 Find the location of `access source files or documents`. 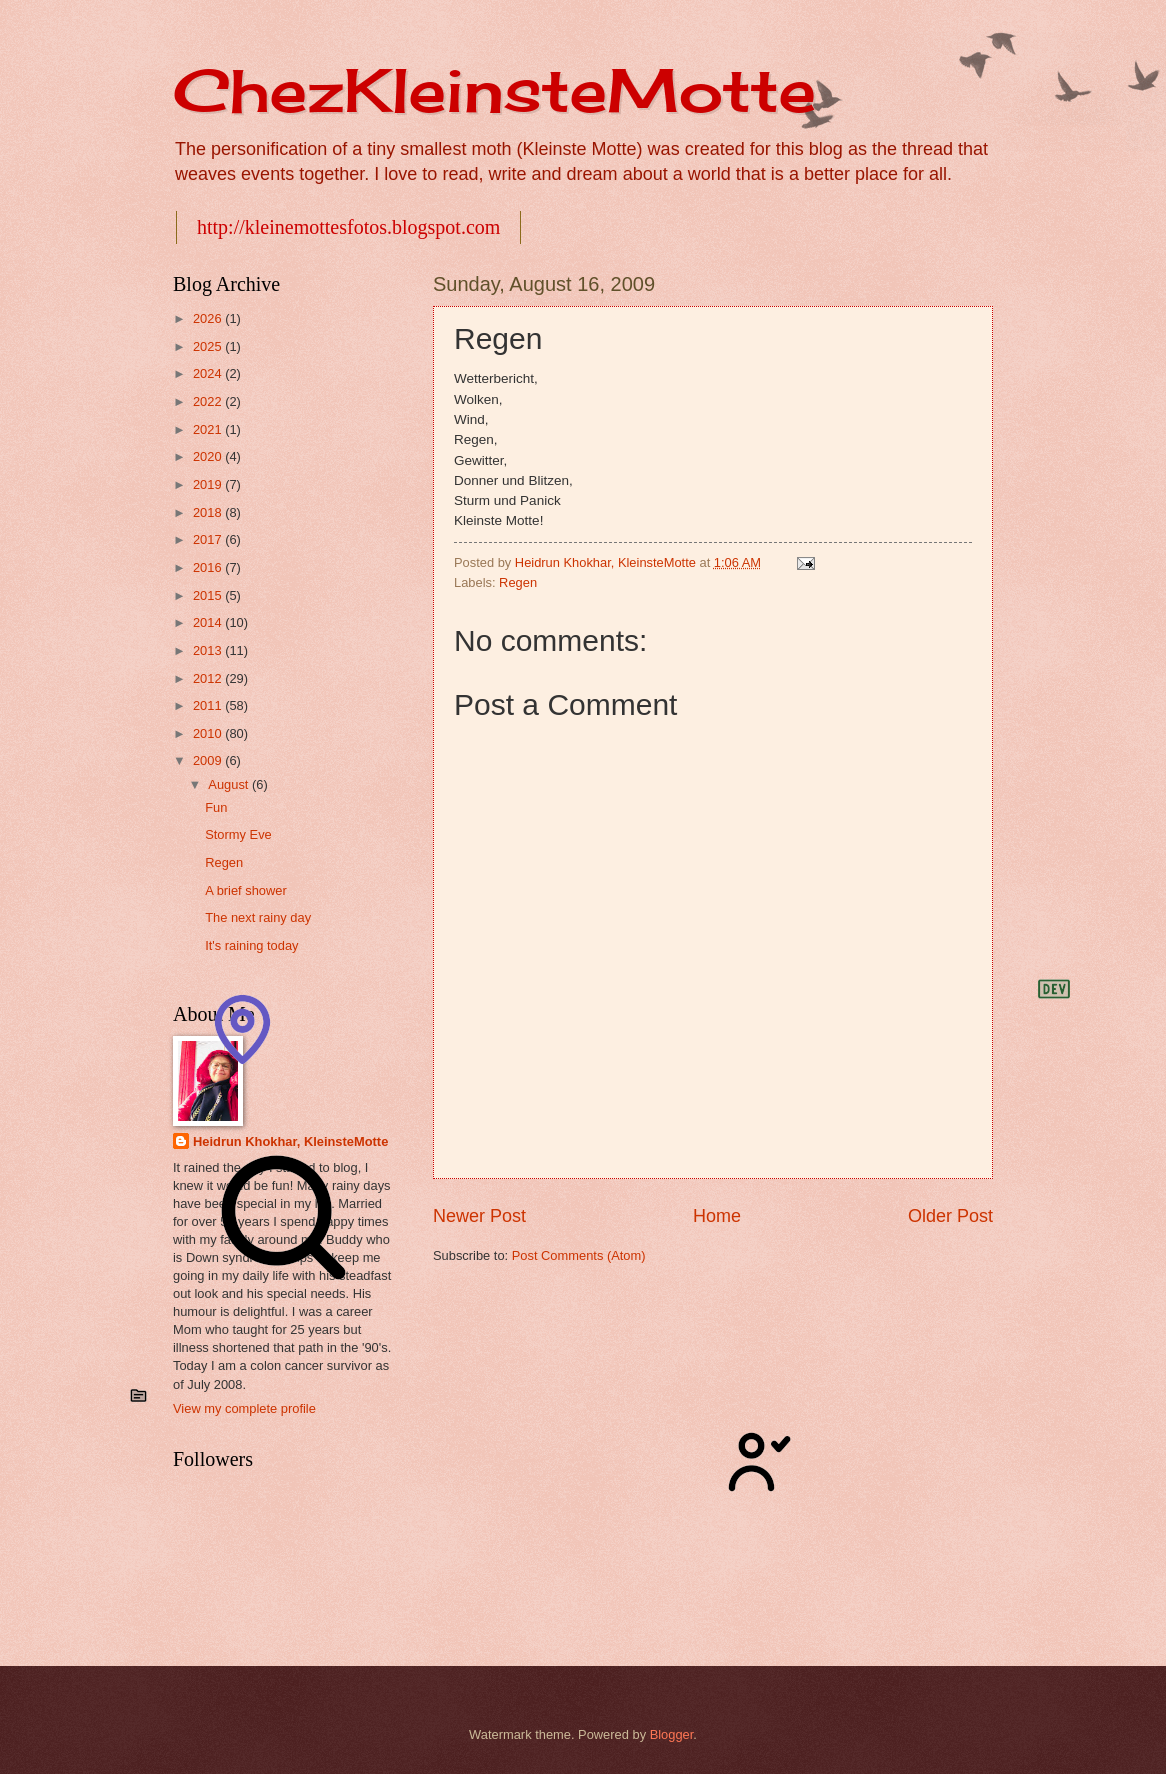

access source files or documents is located at coordinates (138, 1395).